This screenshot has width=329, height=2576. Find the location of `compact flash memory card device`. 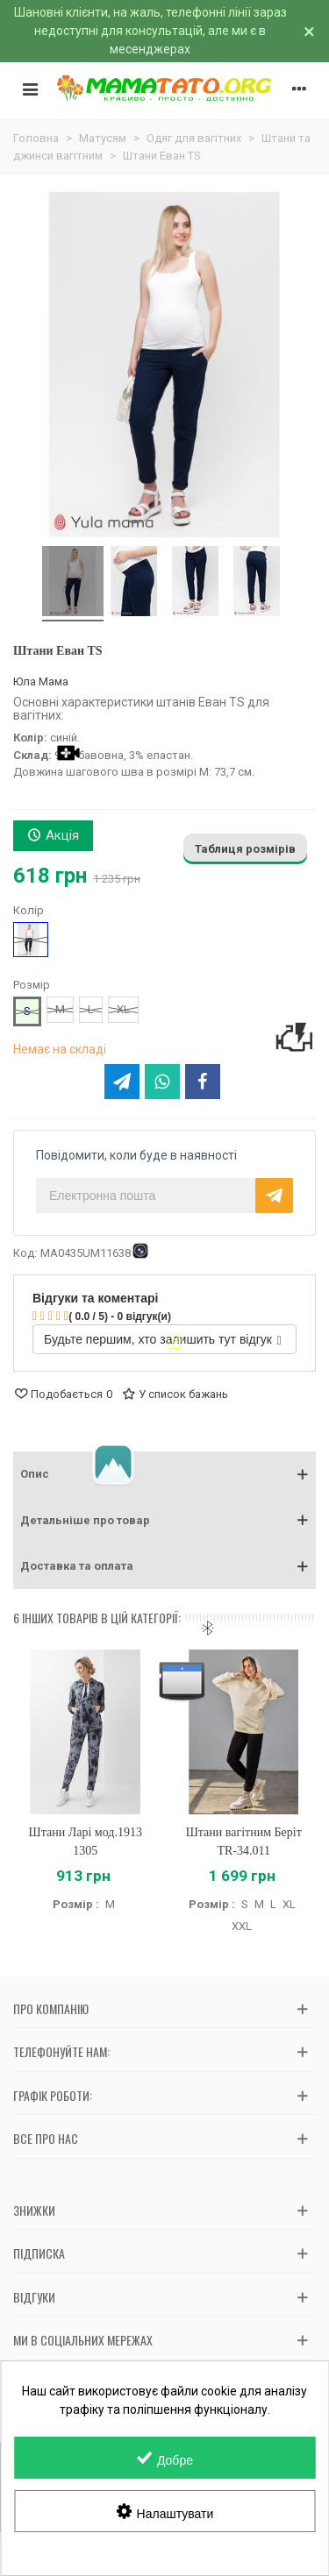

compact flash memory card device is located at coordinates (182, 1681).